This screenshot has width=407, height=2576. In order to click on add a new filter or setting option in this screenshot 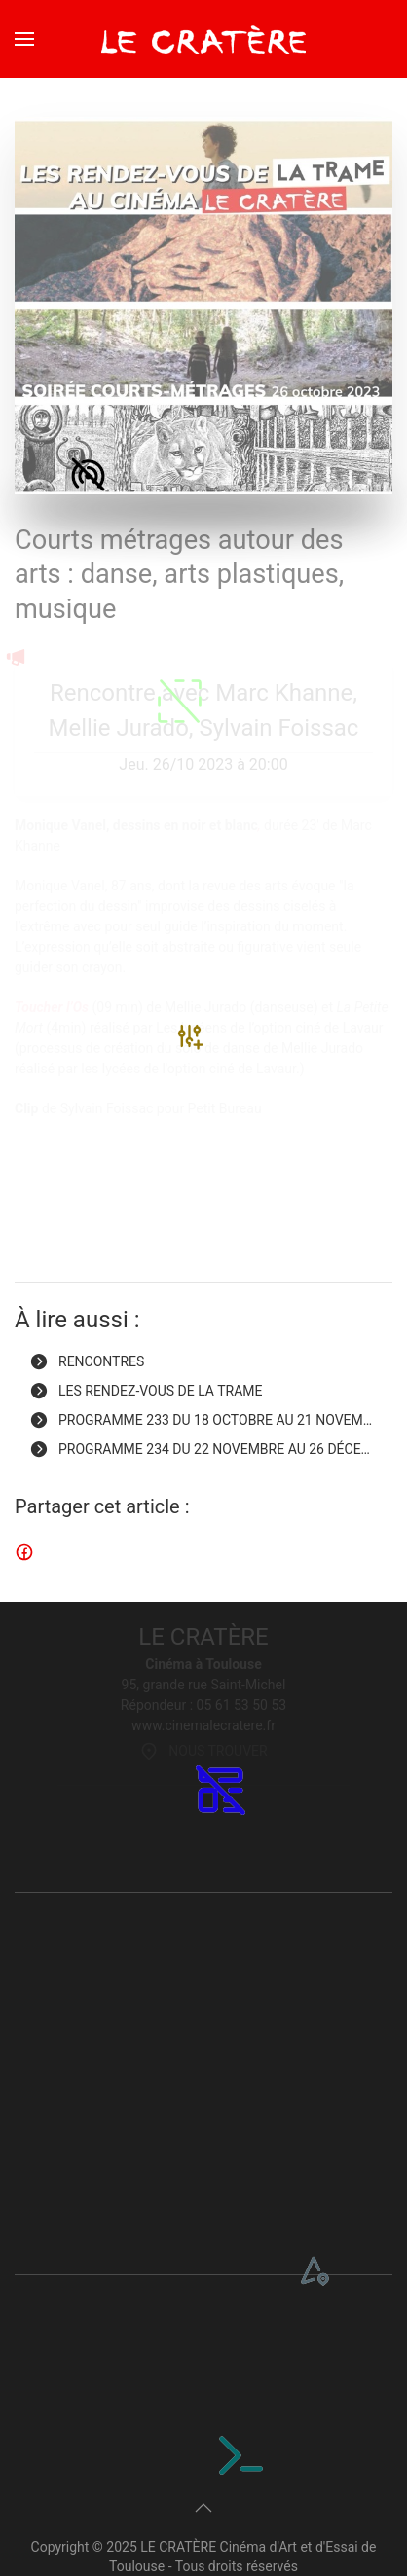, I will do `click(189, 1035)`.